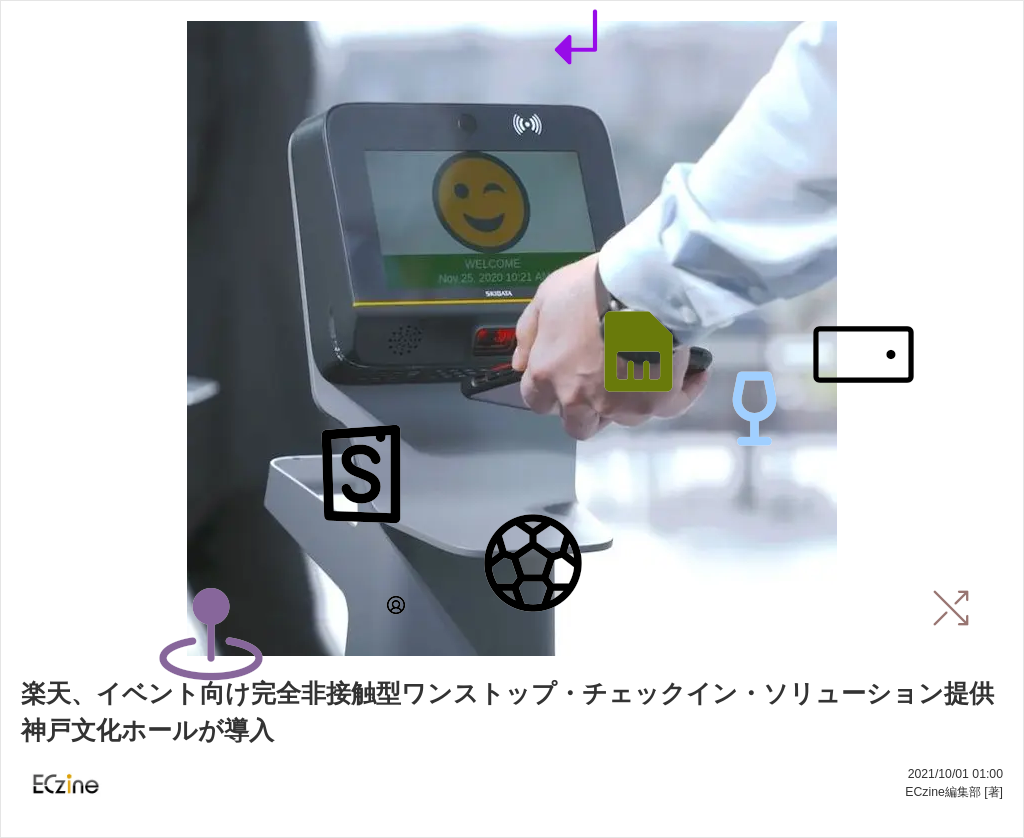 This screenshot has width=1024, height=838. What do you see at coordinates (754, 406) in the screenshot?
I see `browse wine or beverage options` at bounding box center [754, 406].